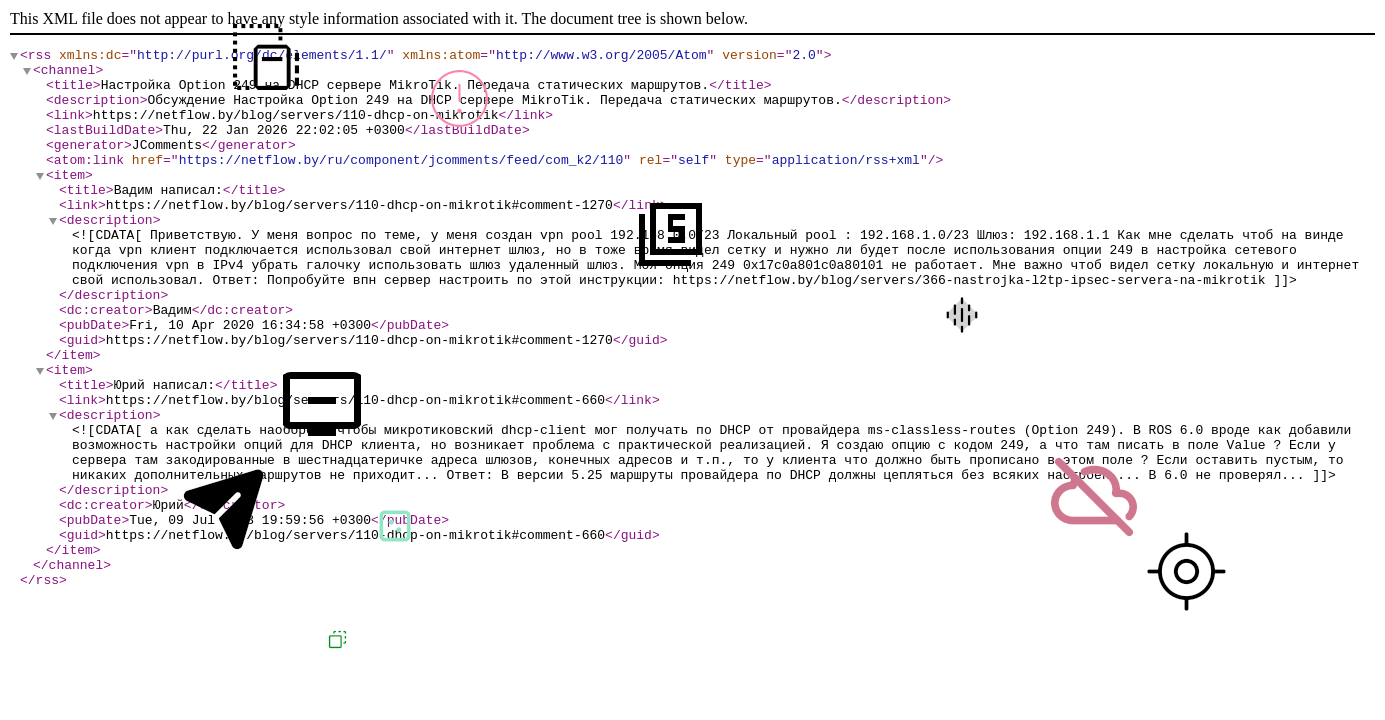  I want to click on send a message, so click(226, 506).